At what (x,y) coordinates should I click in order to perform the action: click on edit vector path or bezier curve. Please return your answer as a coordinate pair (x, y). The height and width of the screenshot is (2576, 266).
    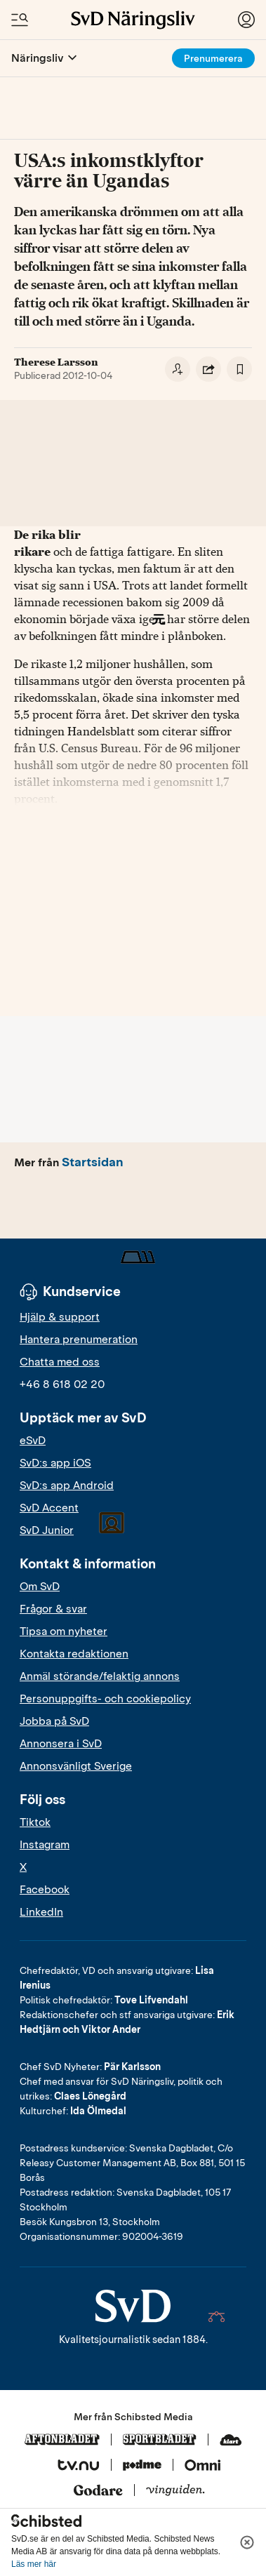
    Looking at the image, I should click on (216, 2316).